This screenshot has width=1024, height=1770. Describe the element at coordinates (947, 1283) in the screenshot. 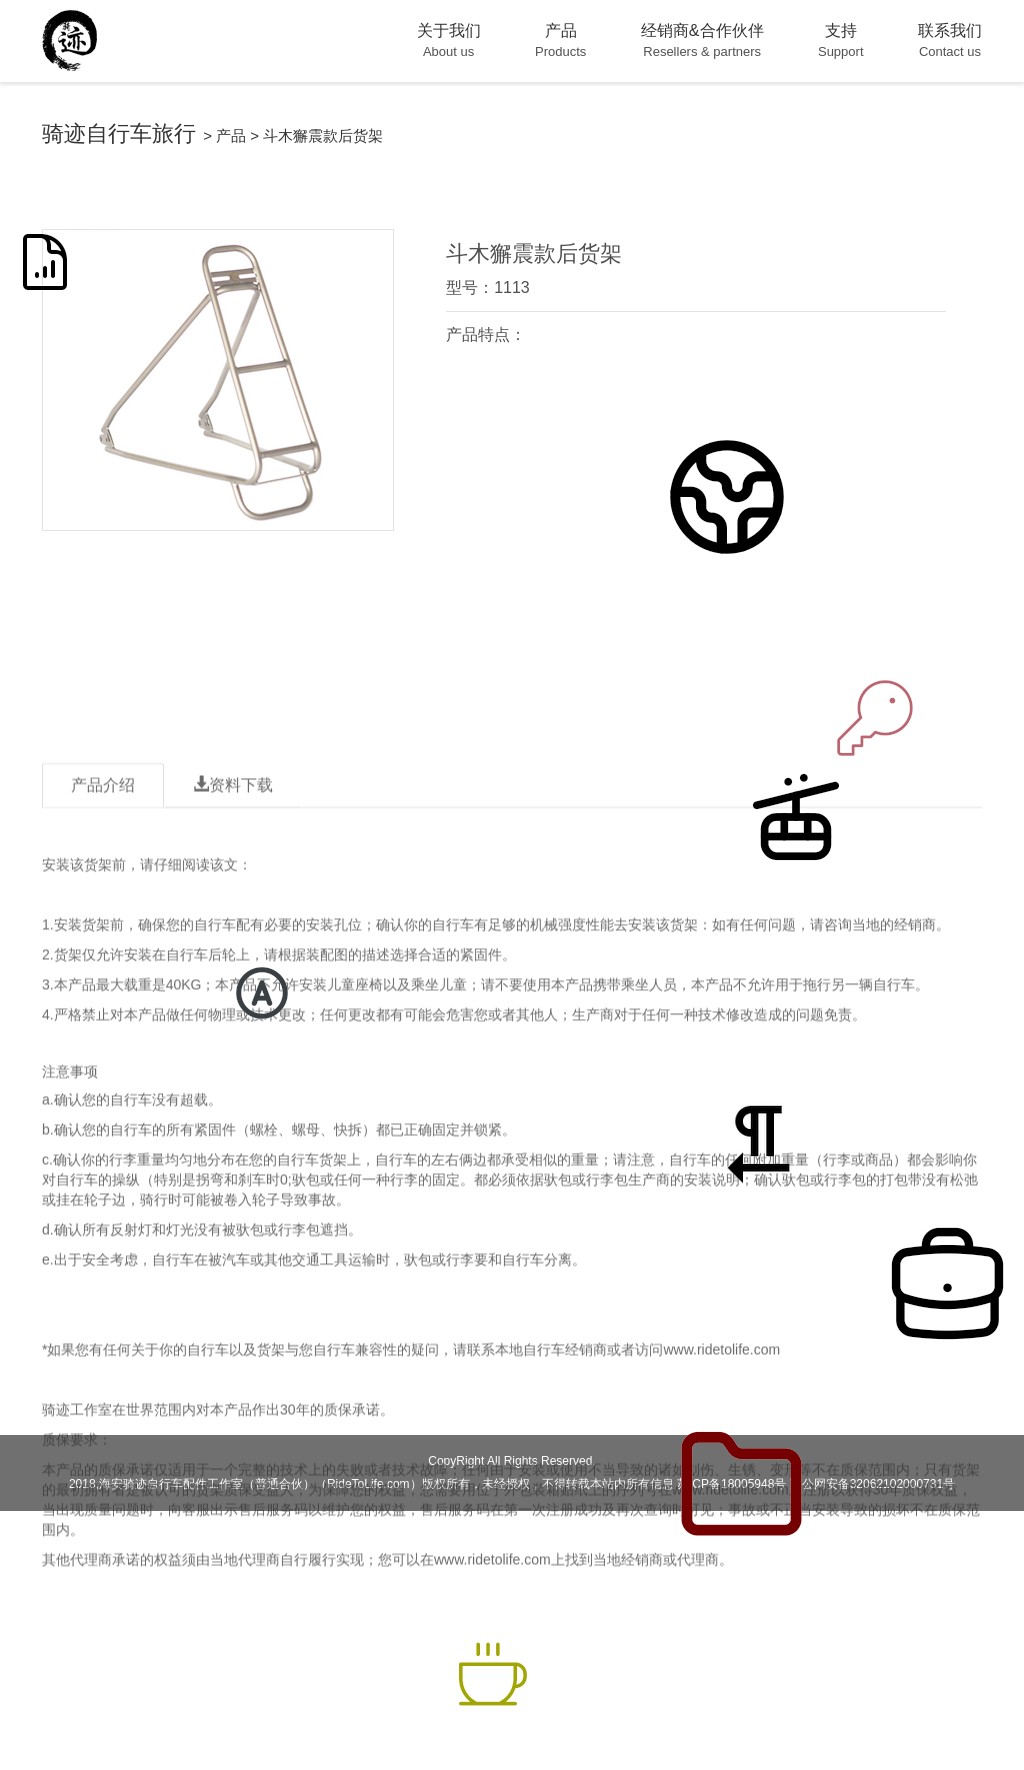

I see `access work or business documents` at that location.